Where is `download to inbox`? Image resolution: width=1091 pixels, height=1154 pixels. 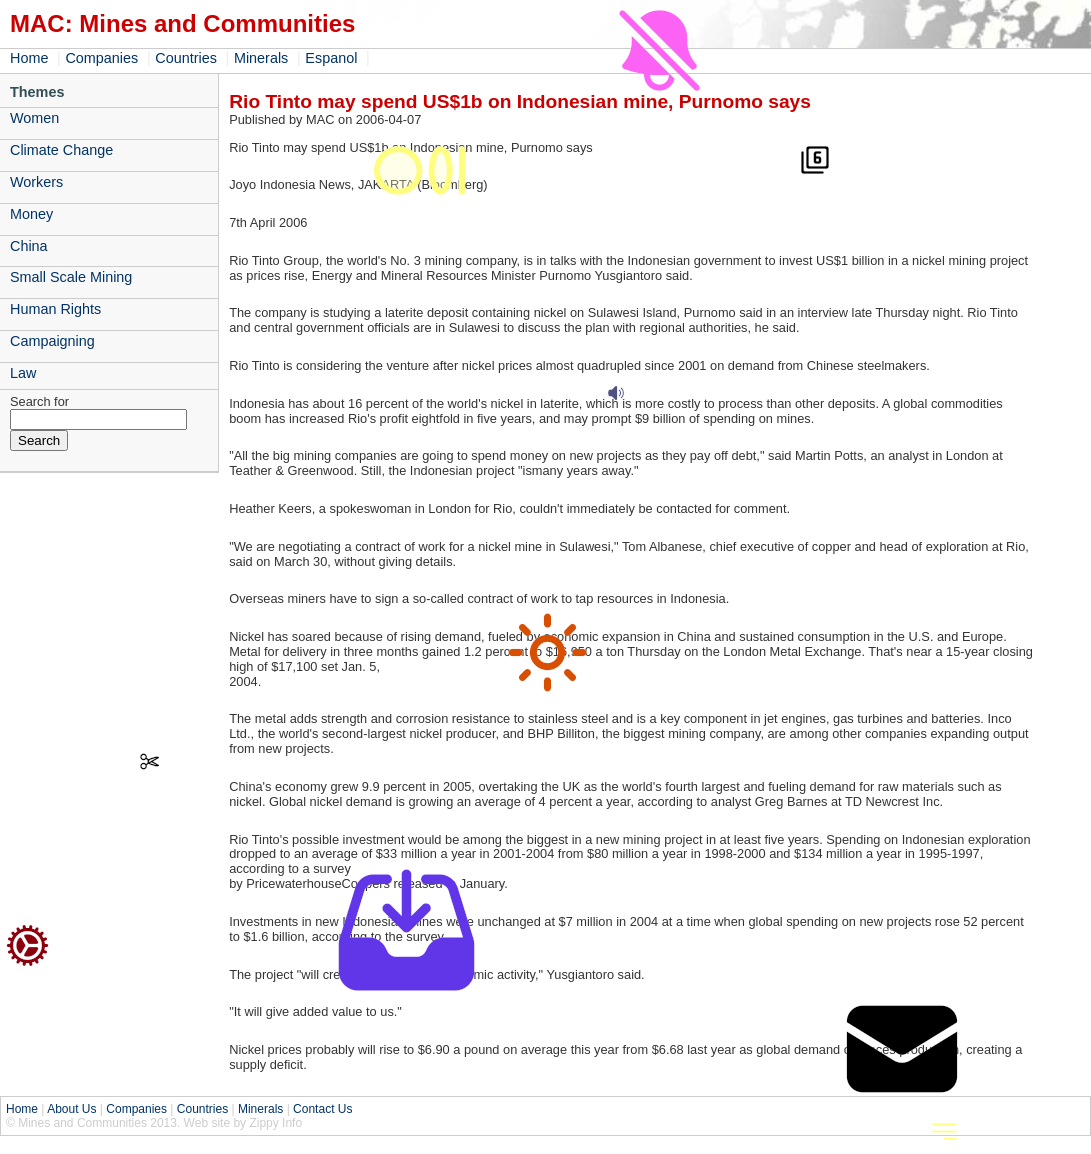
download to inbox is located at coordinates (406, 932).